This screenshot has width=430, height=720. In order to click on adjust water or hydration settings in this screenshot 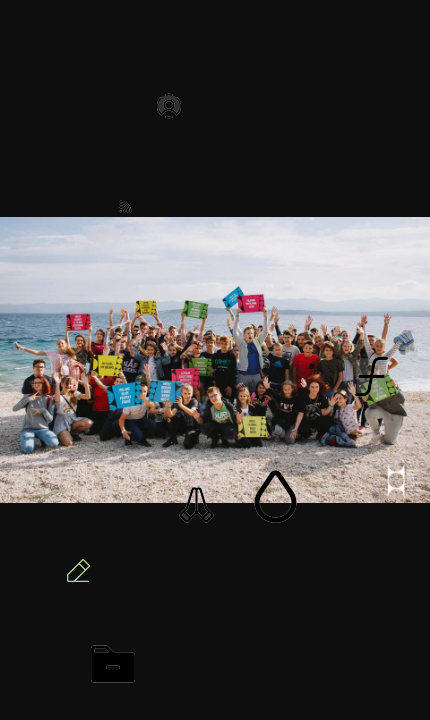, I will do `click(275, 496)`.